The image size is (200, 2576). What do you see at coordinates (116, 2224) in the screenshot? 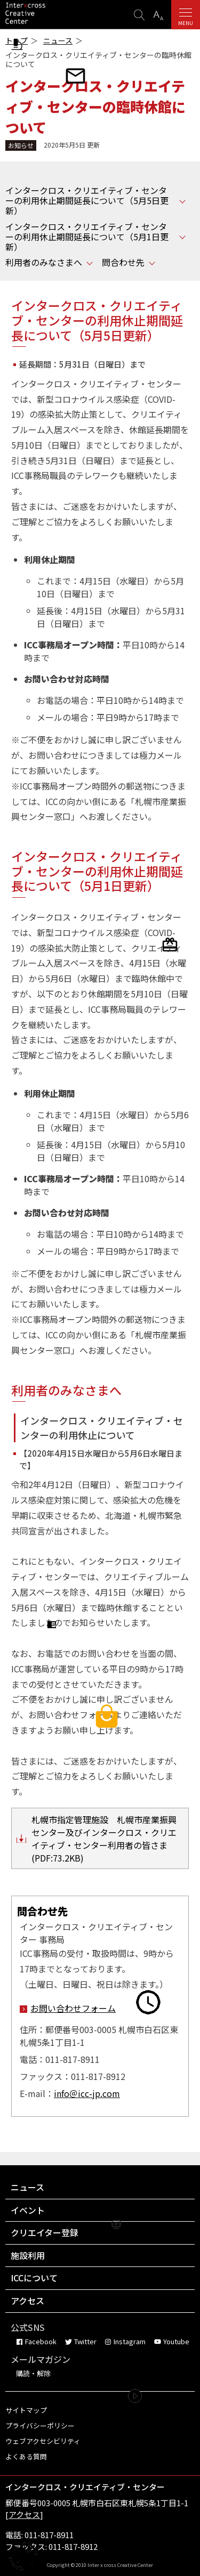
I see `play video or stream content on TV` at bounding box center [116, 2224].